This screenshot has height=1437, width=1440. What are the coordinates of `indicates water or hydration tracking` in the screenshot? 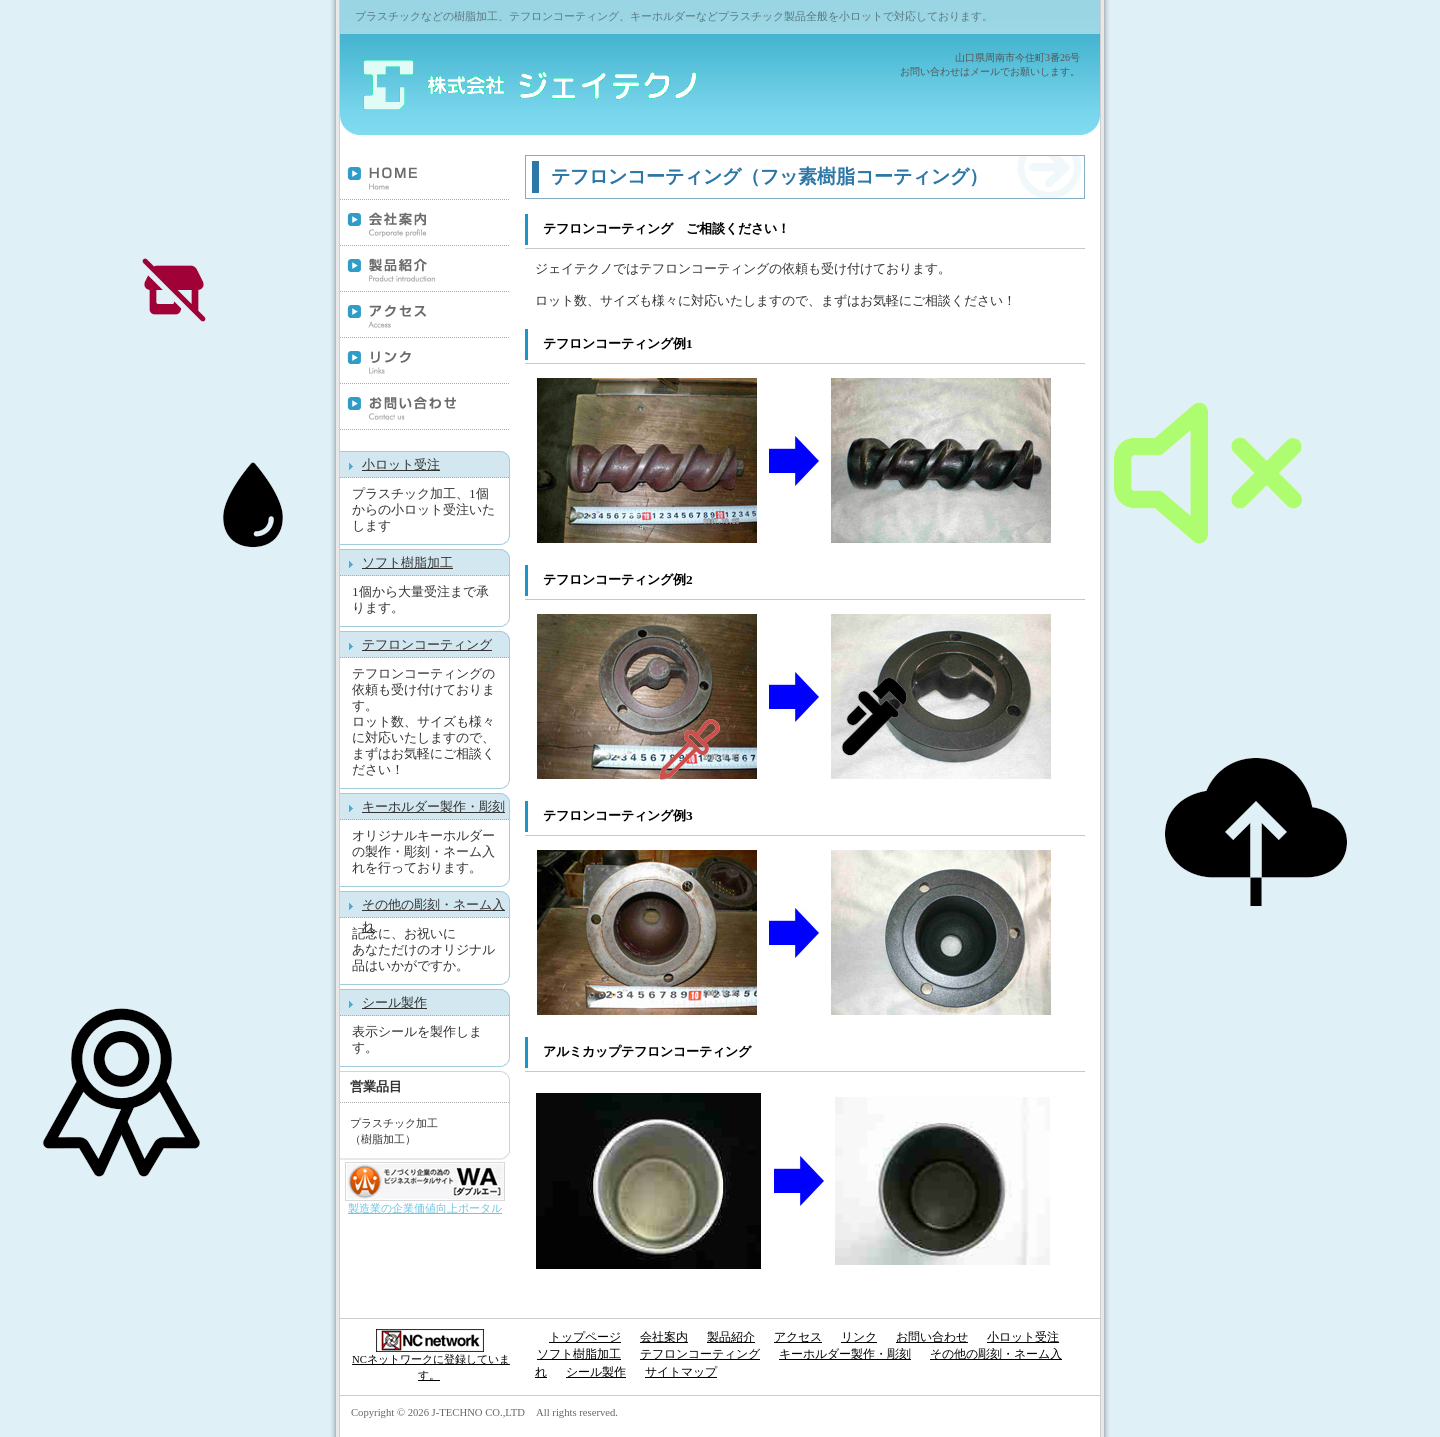 It's located at (253, 504).